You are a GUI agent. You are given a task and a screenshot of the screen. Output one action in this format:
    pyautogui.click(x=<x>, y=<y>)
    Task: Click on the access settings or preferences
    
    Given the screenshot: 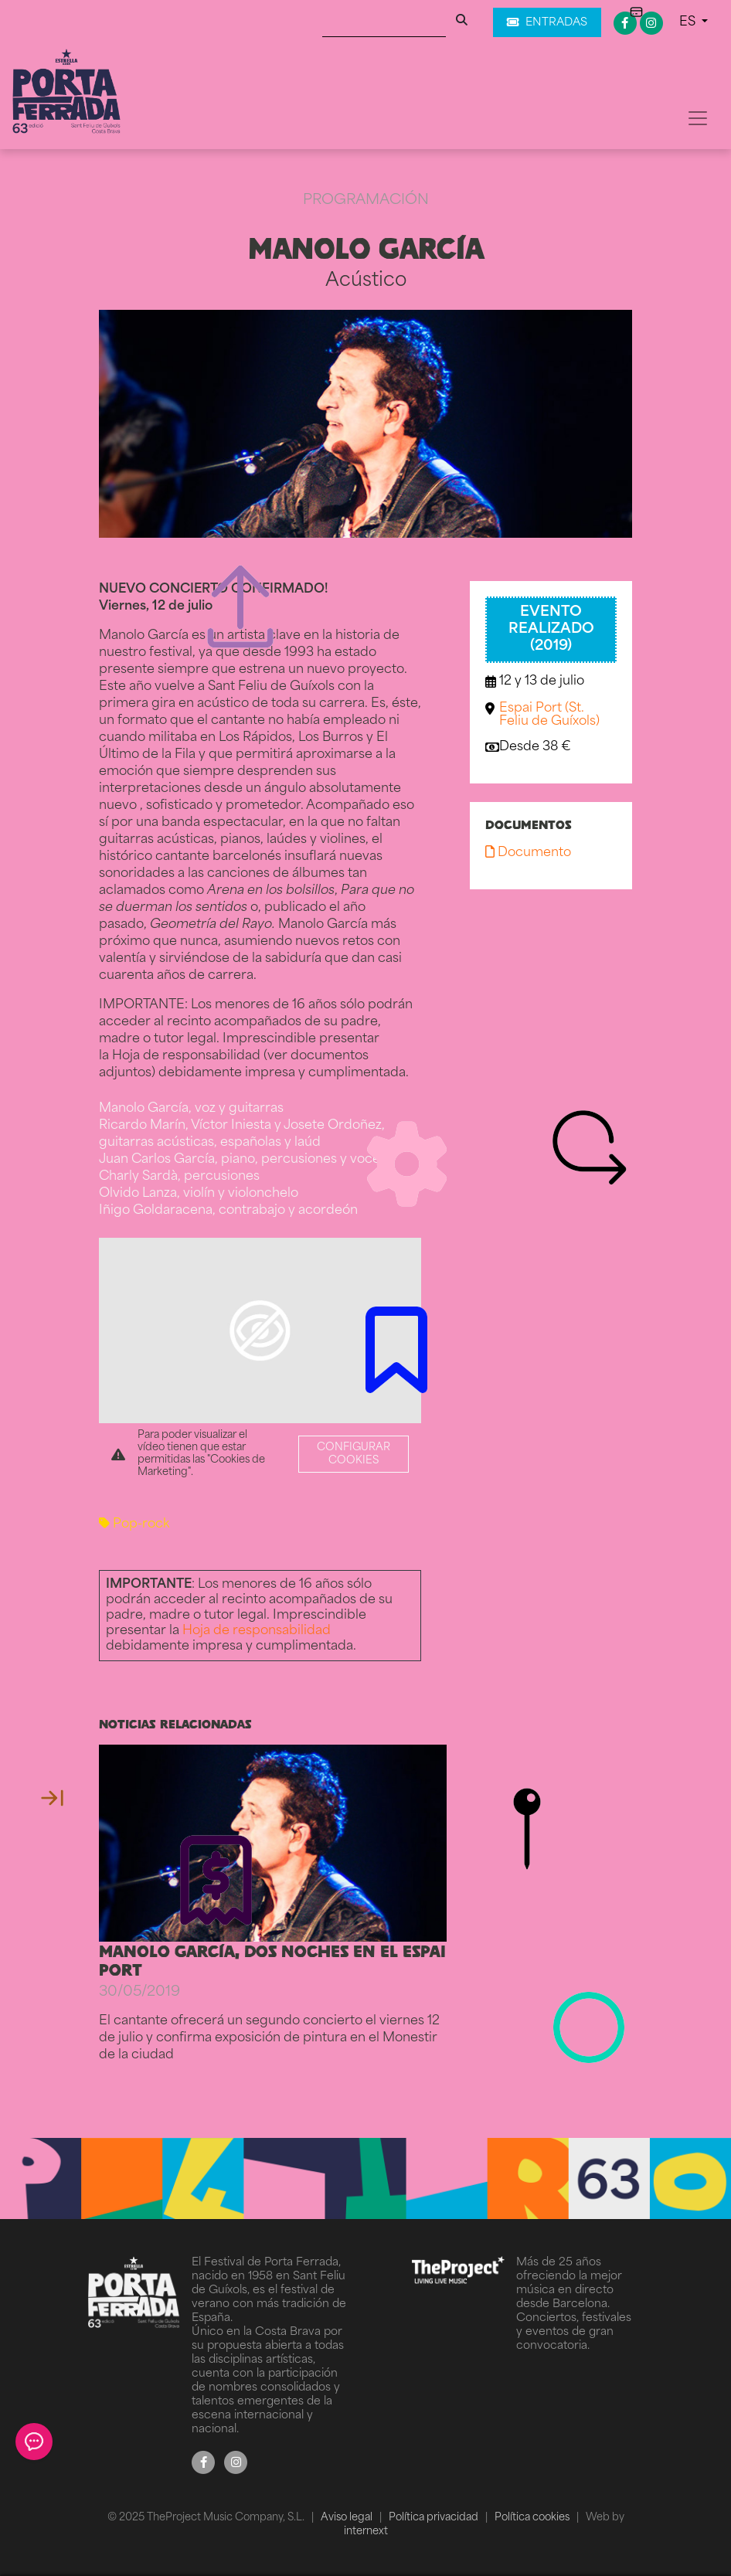 What is the action you would take?
    pyautogui.click(x=406, y=1164)
    